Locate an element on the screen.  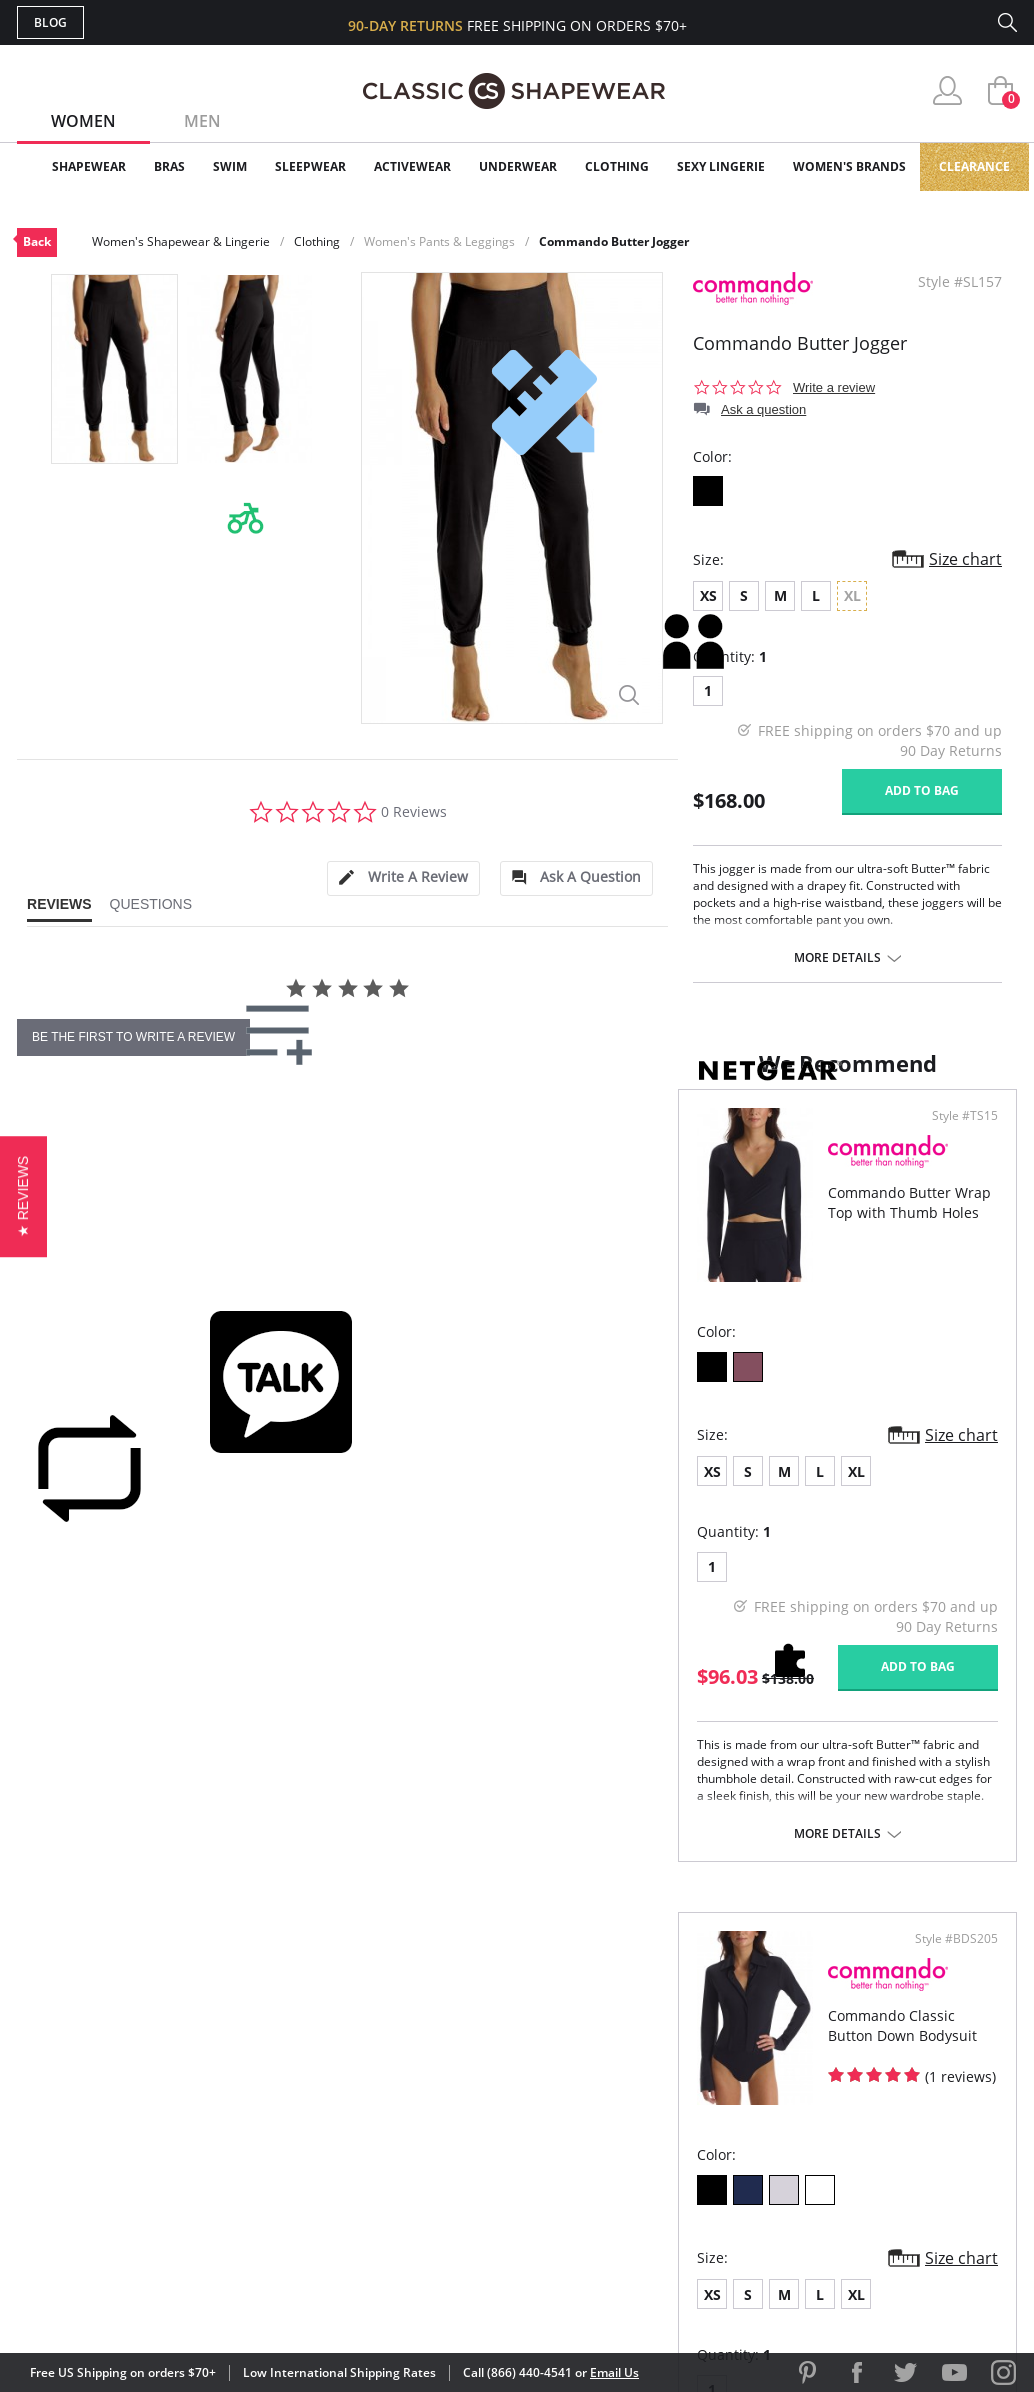
enable repeat or loop playback is located at coordinates (89, 1468).